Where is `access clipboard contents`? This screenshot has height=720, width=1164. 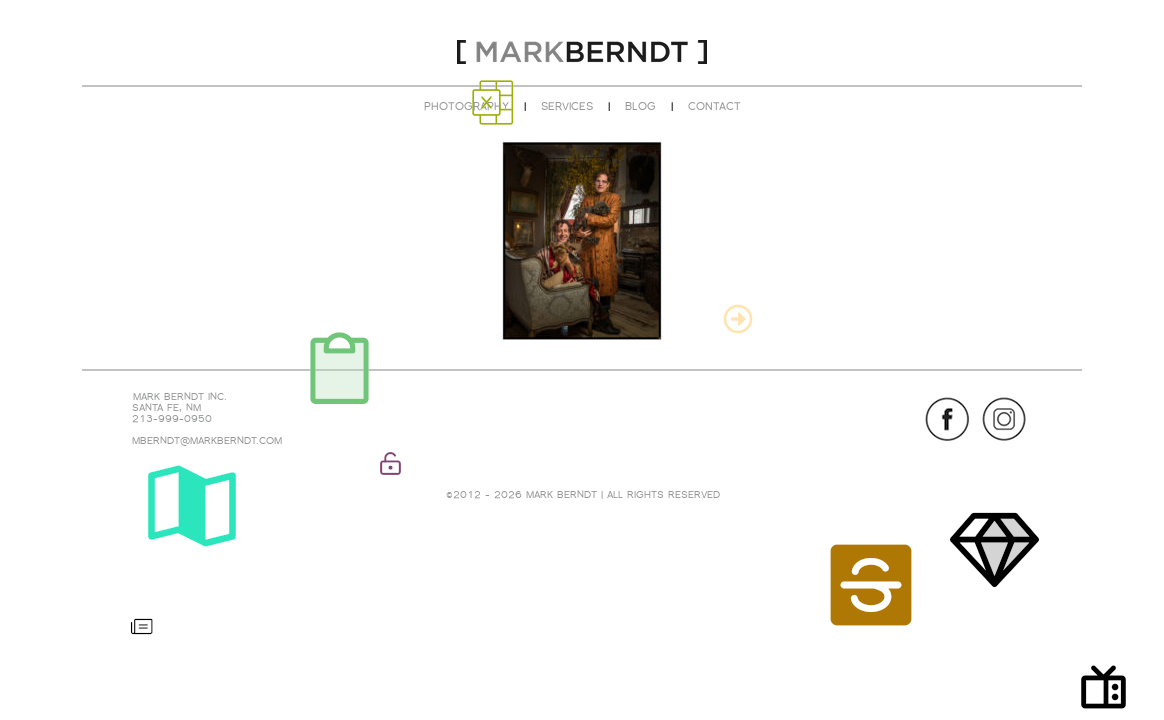
access clipboard contents is located at coordinates (339, 369).